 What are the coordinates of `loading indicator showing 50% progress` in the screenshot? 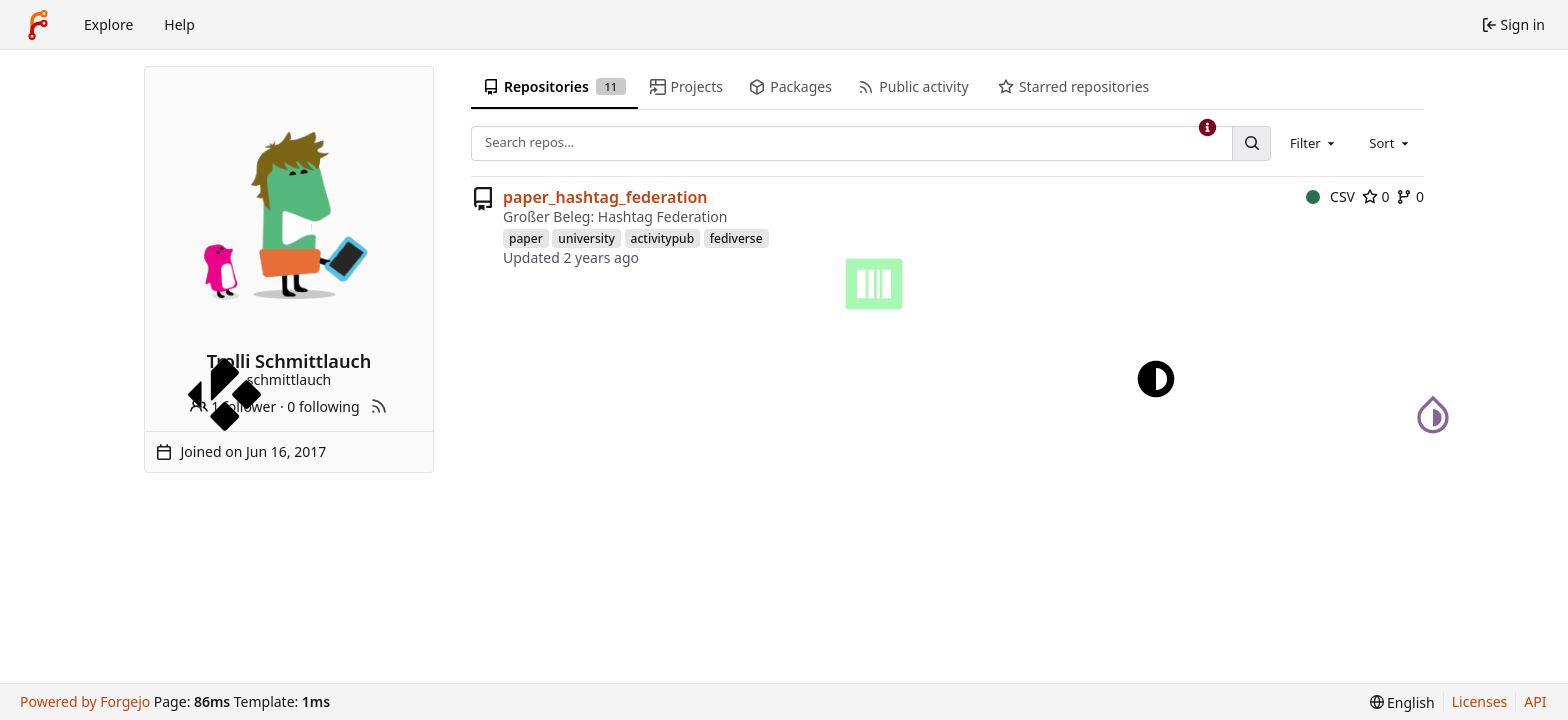 It's located at (1156, 379).